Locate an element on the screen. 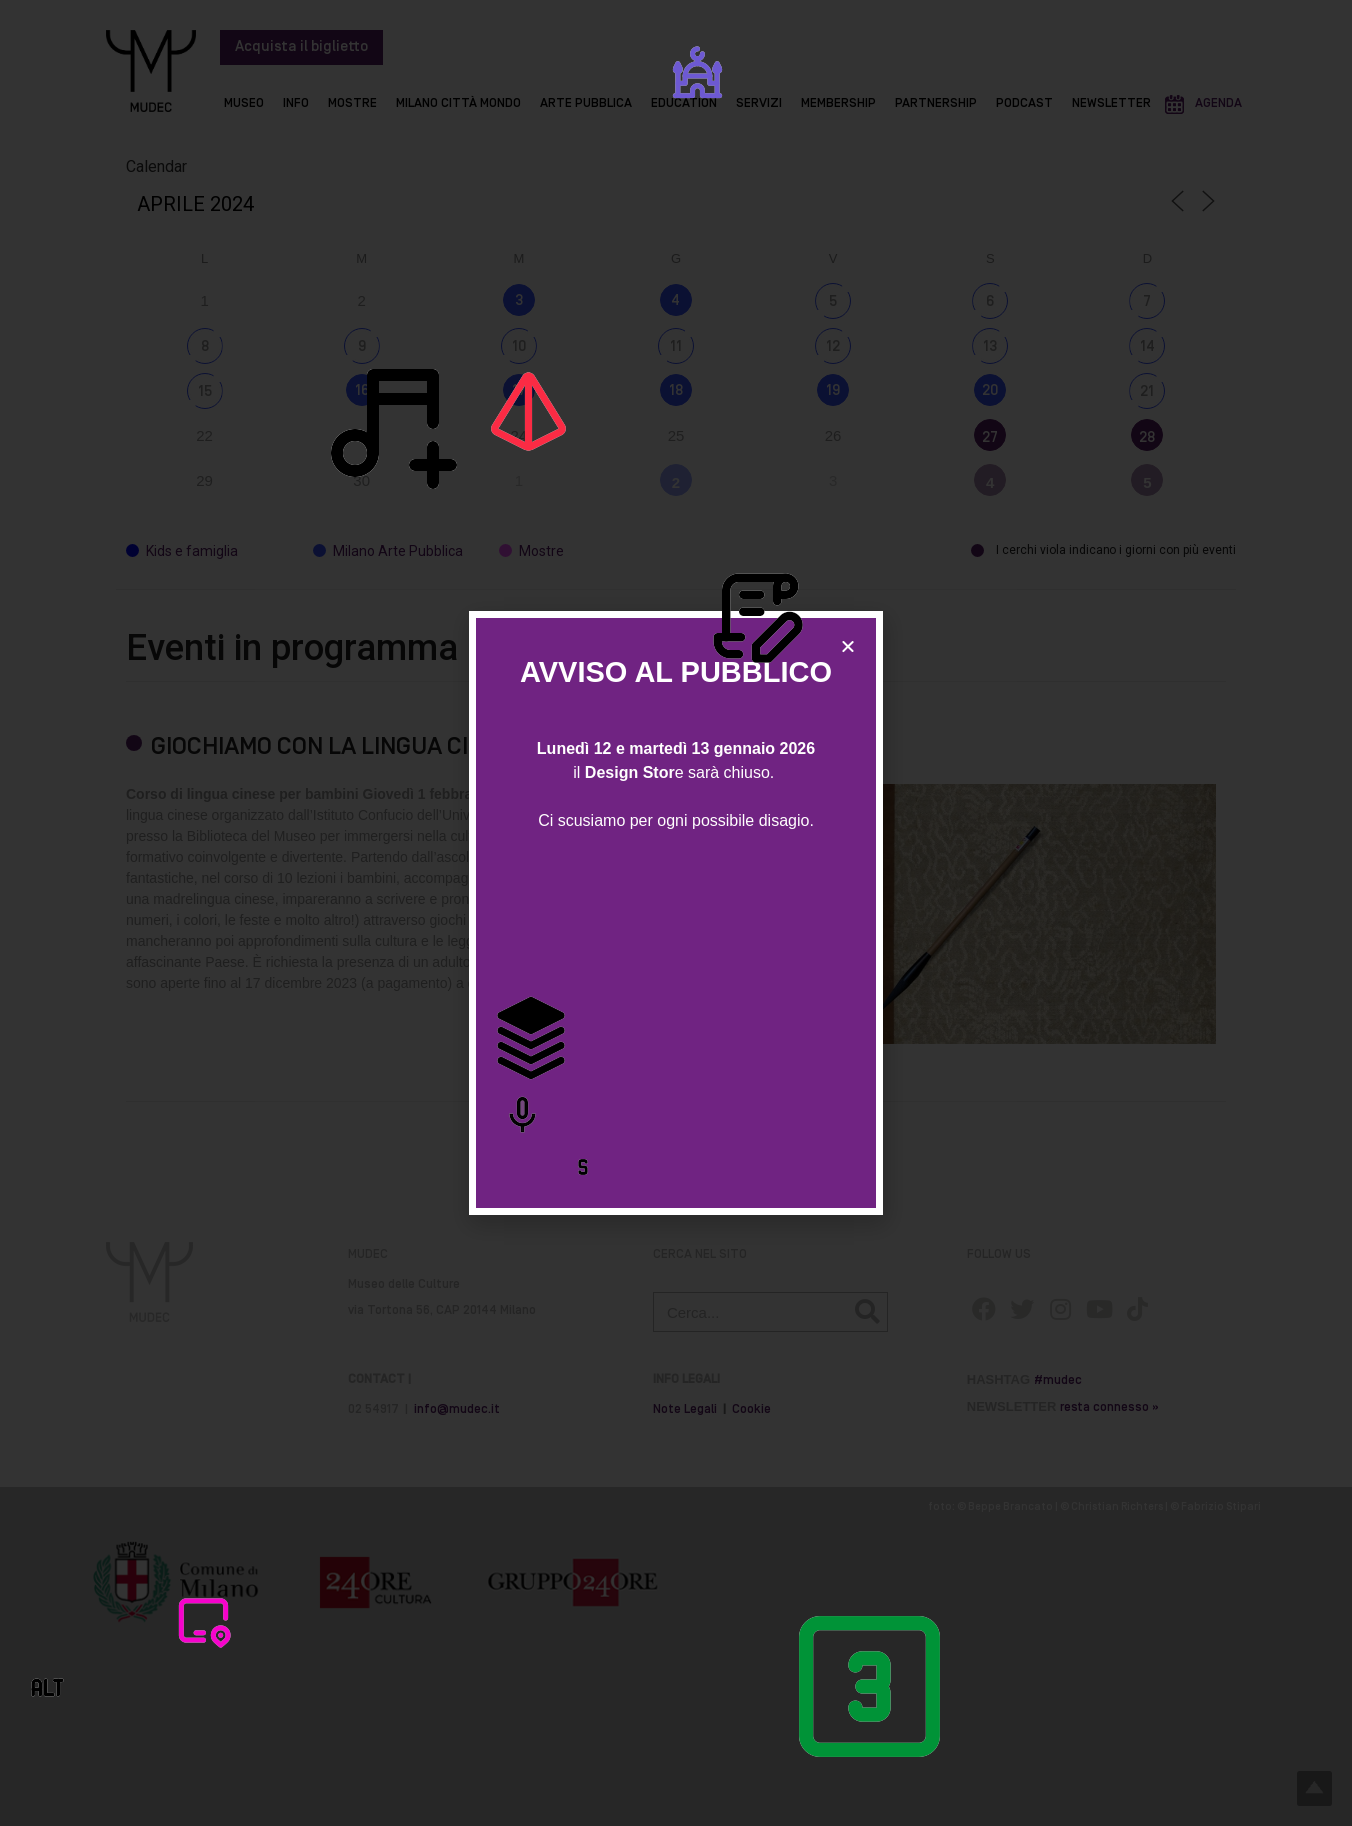 The height and width of the screenshot is (1826, 1352). indicates small size option is located at coordinates (583, 1167).